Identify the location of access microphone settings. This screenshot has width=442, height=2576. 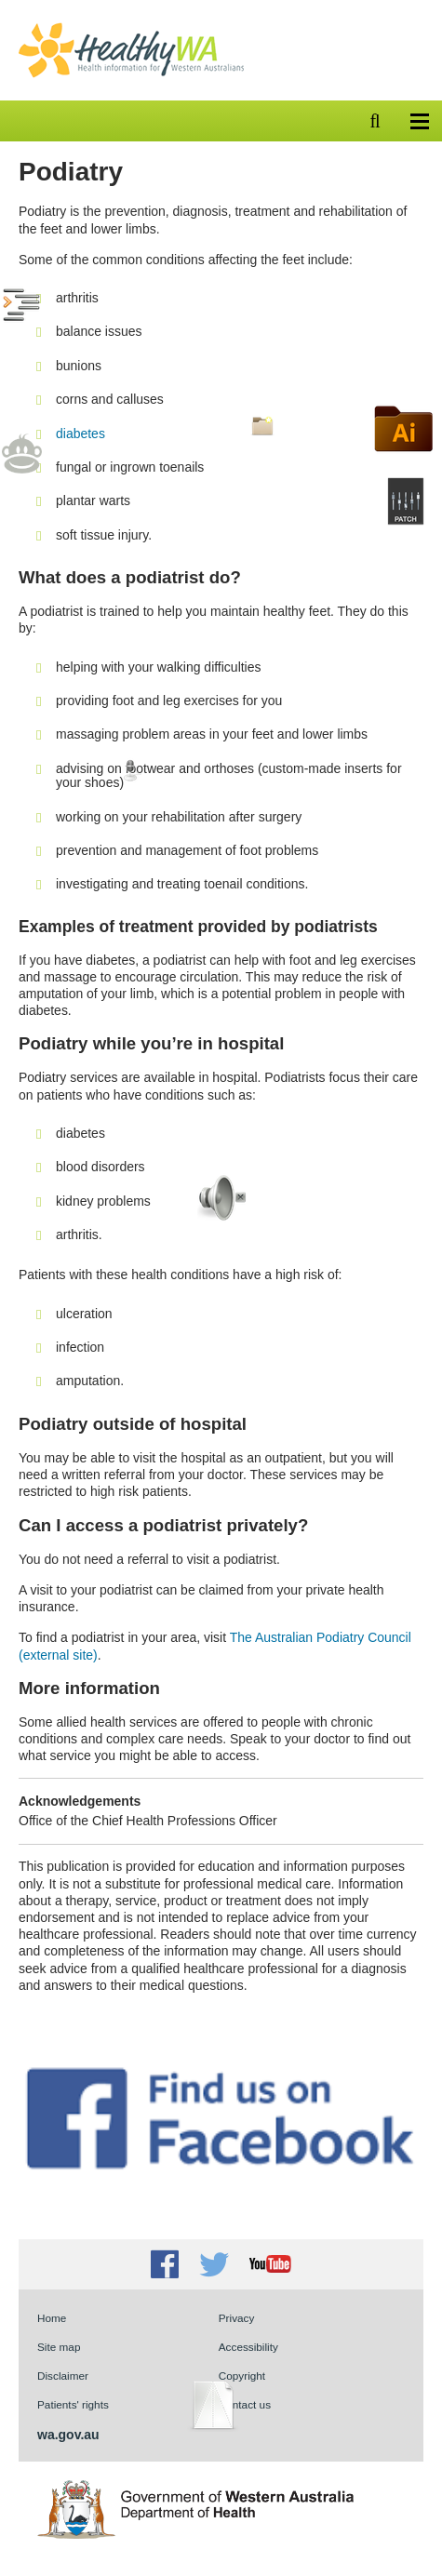
(130, 769).